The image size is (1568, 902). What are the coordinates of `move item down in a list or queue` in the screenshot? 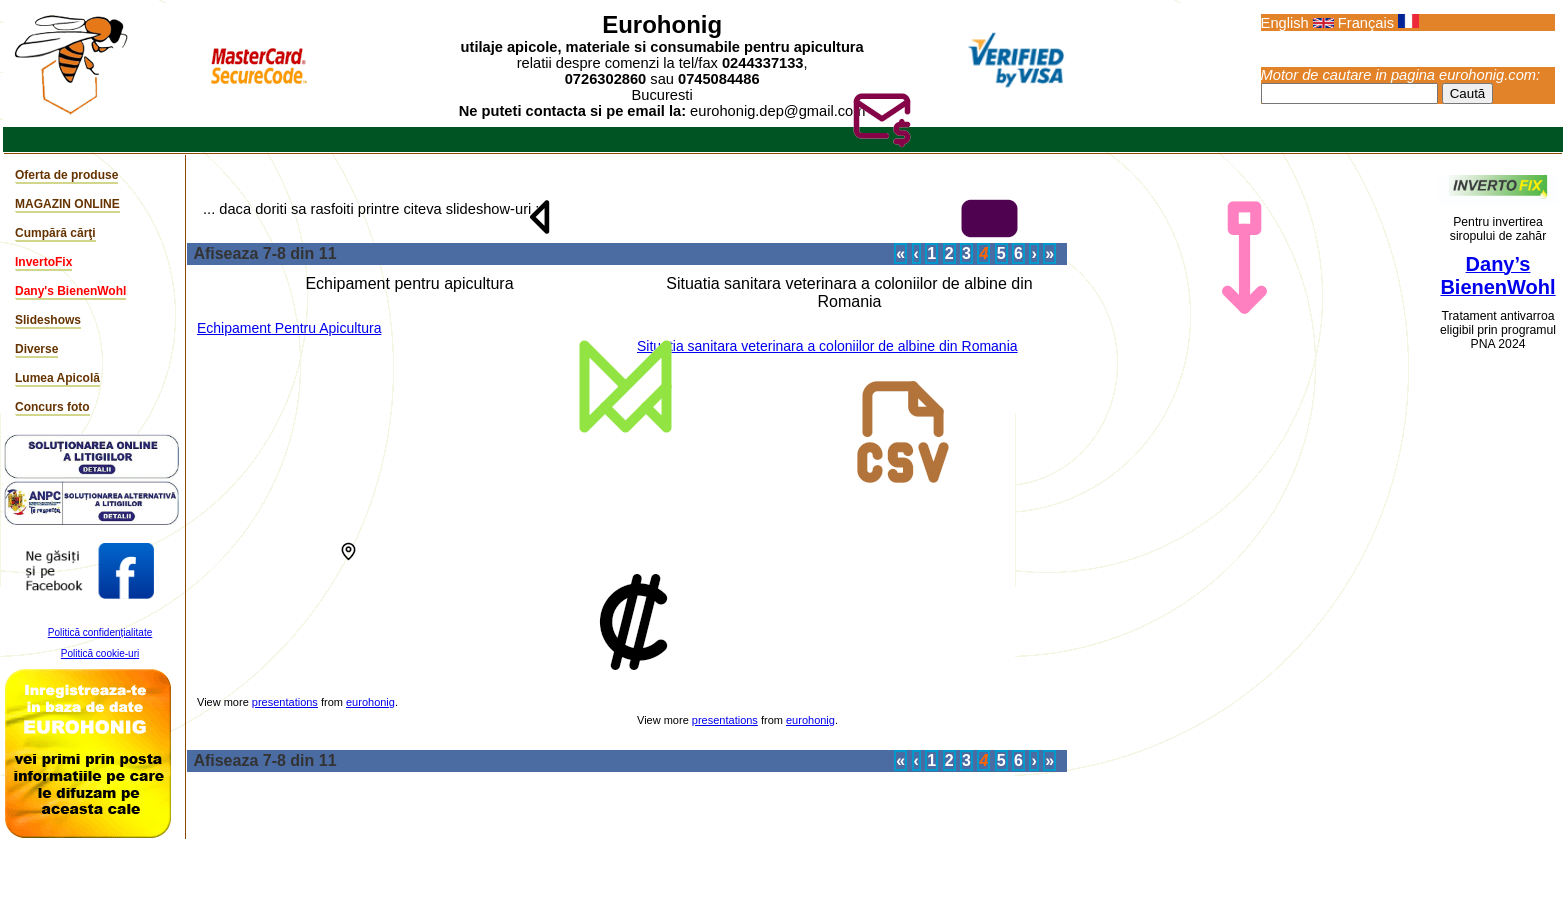 It's located at (1244, 257).